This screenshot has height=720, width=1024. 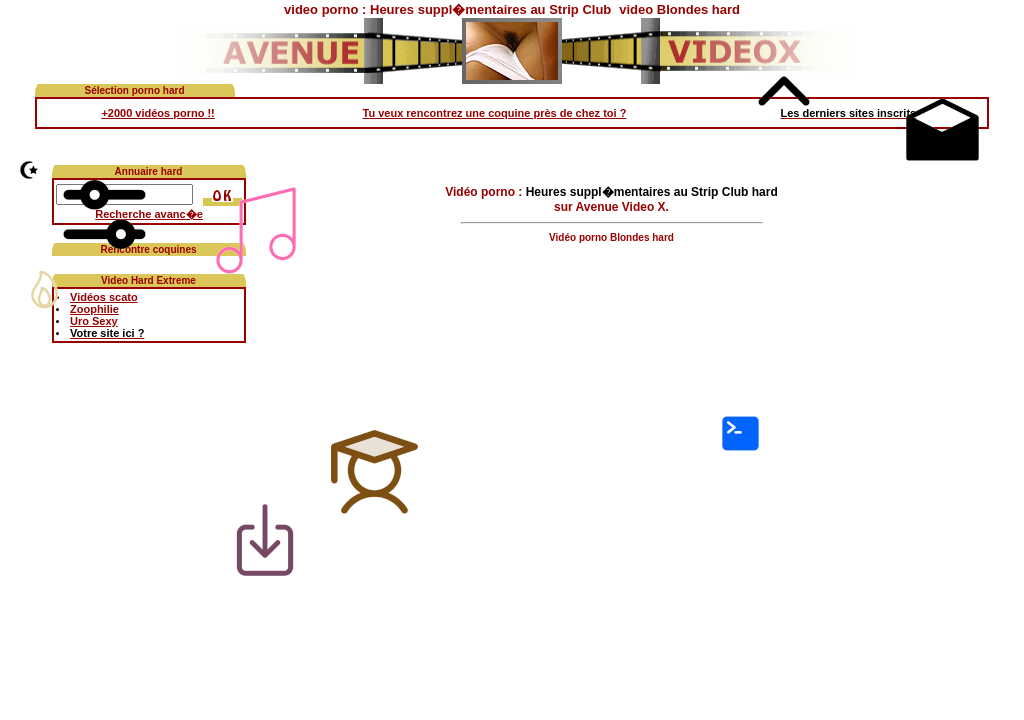 I want to click on view an opened email message, so click(x=942, y=129).